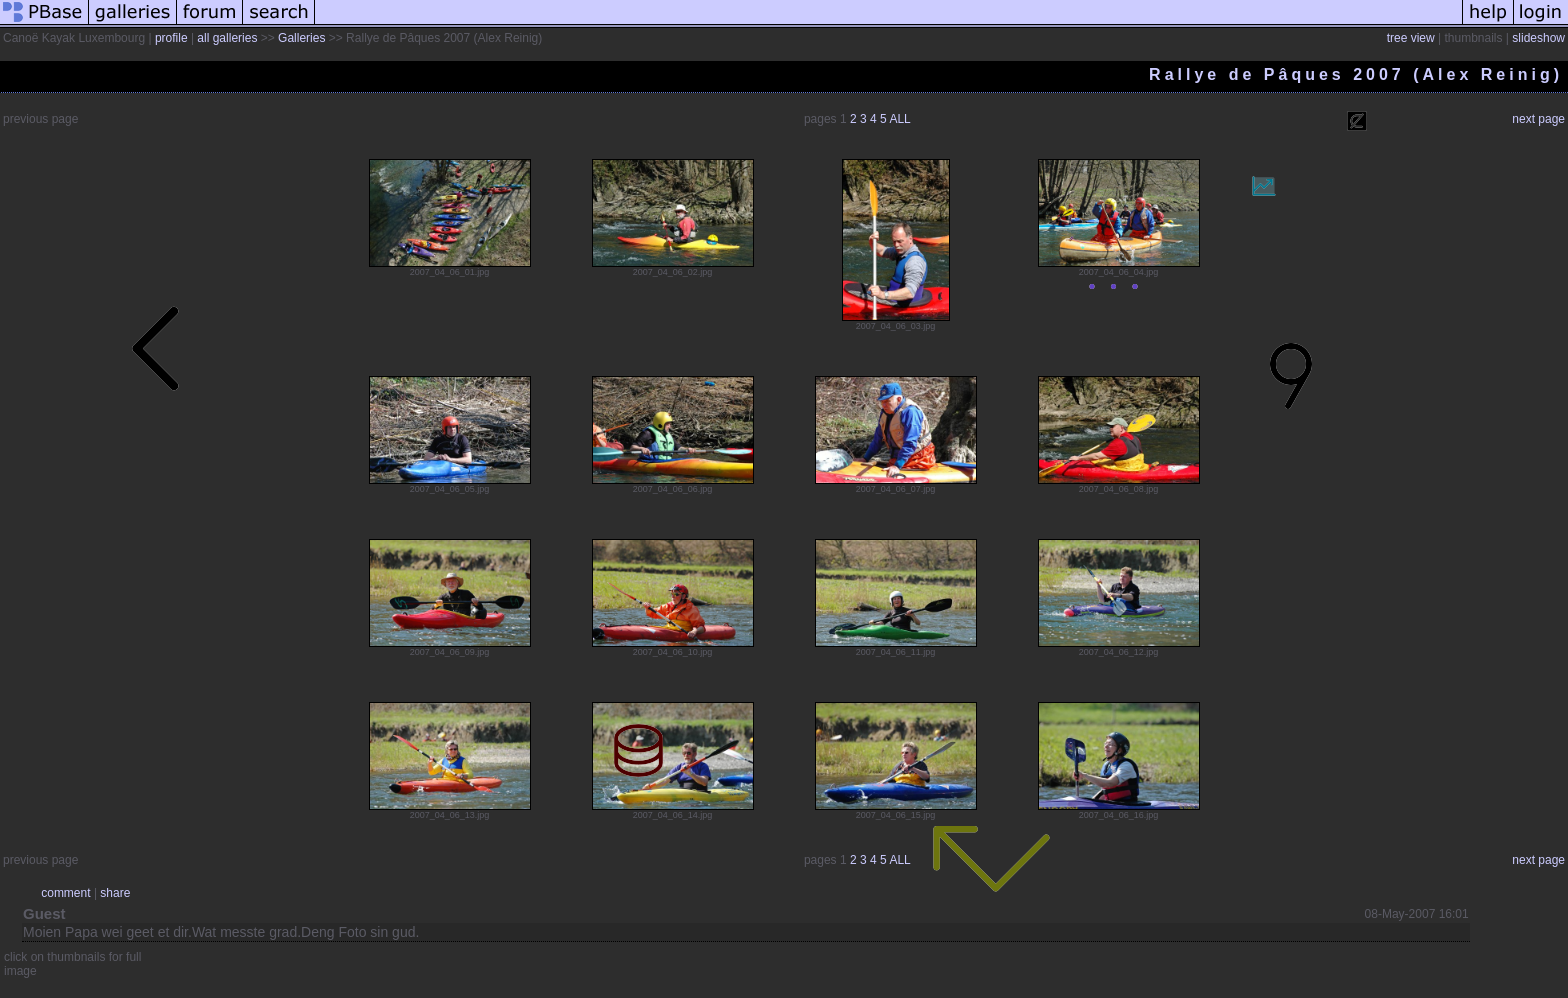  Describe the element at coordinates (991, 854) in the screenshot. I see `go back or return to previous screen` at that location.